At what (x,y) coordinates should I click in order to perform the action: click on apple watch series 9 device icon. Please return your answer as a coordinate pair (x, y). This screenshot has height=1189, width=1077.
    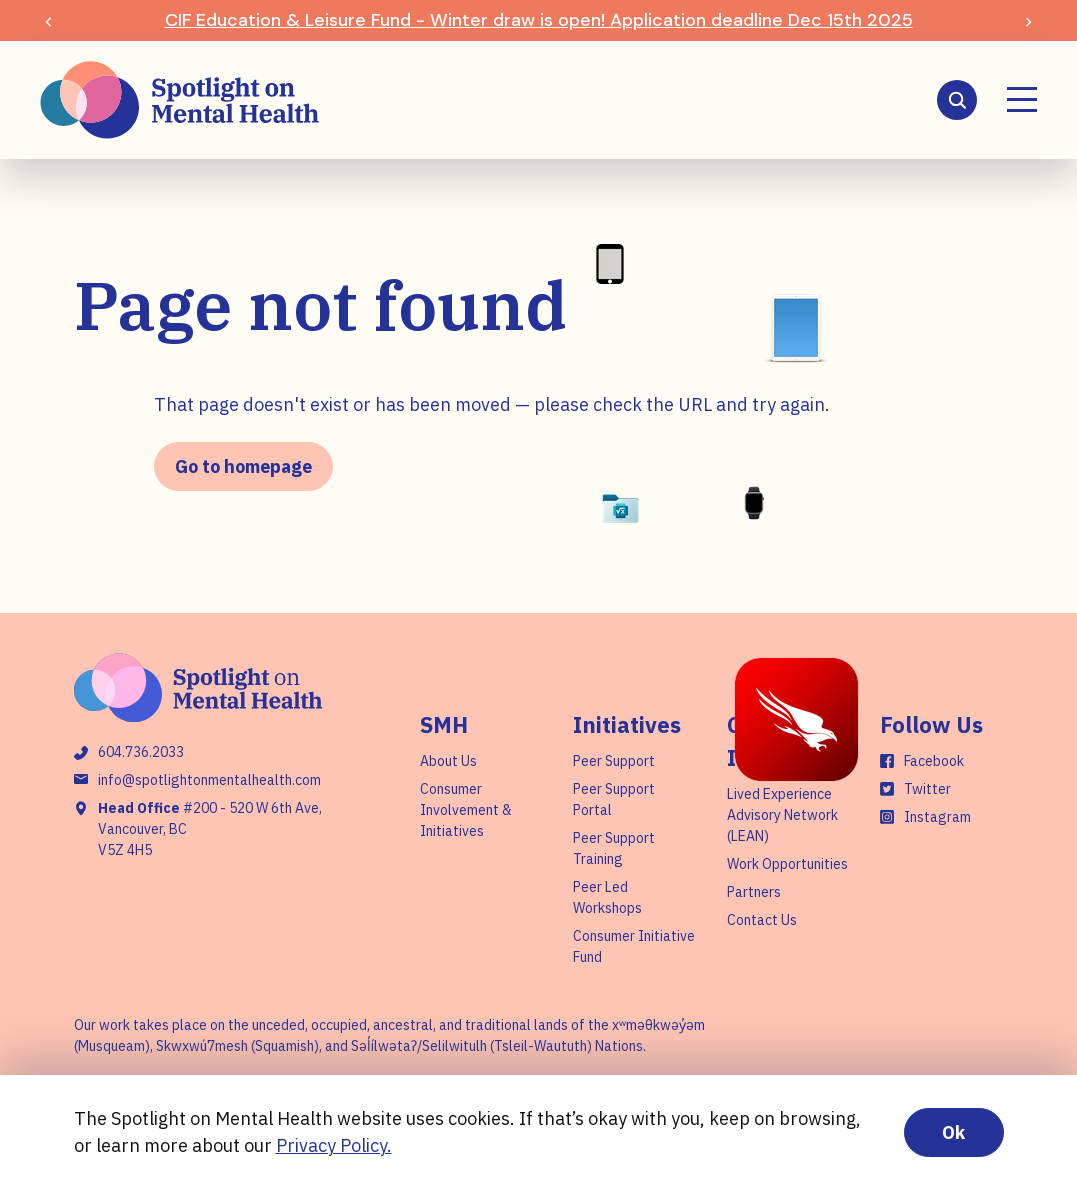
    Looking at the image, I should click on (754, 503).